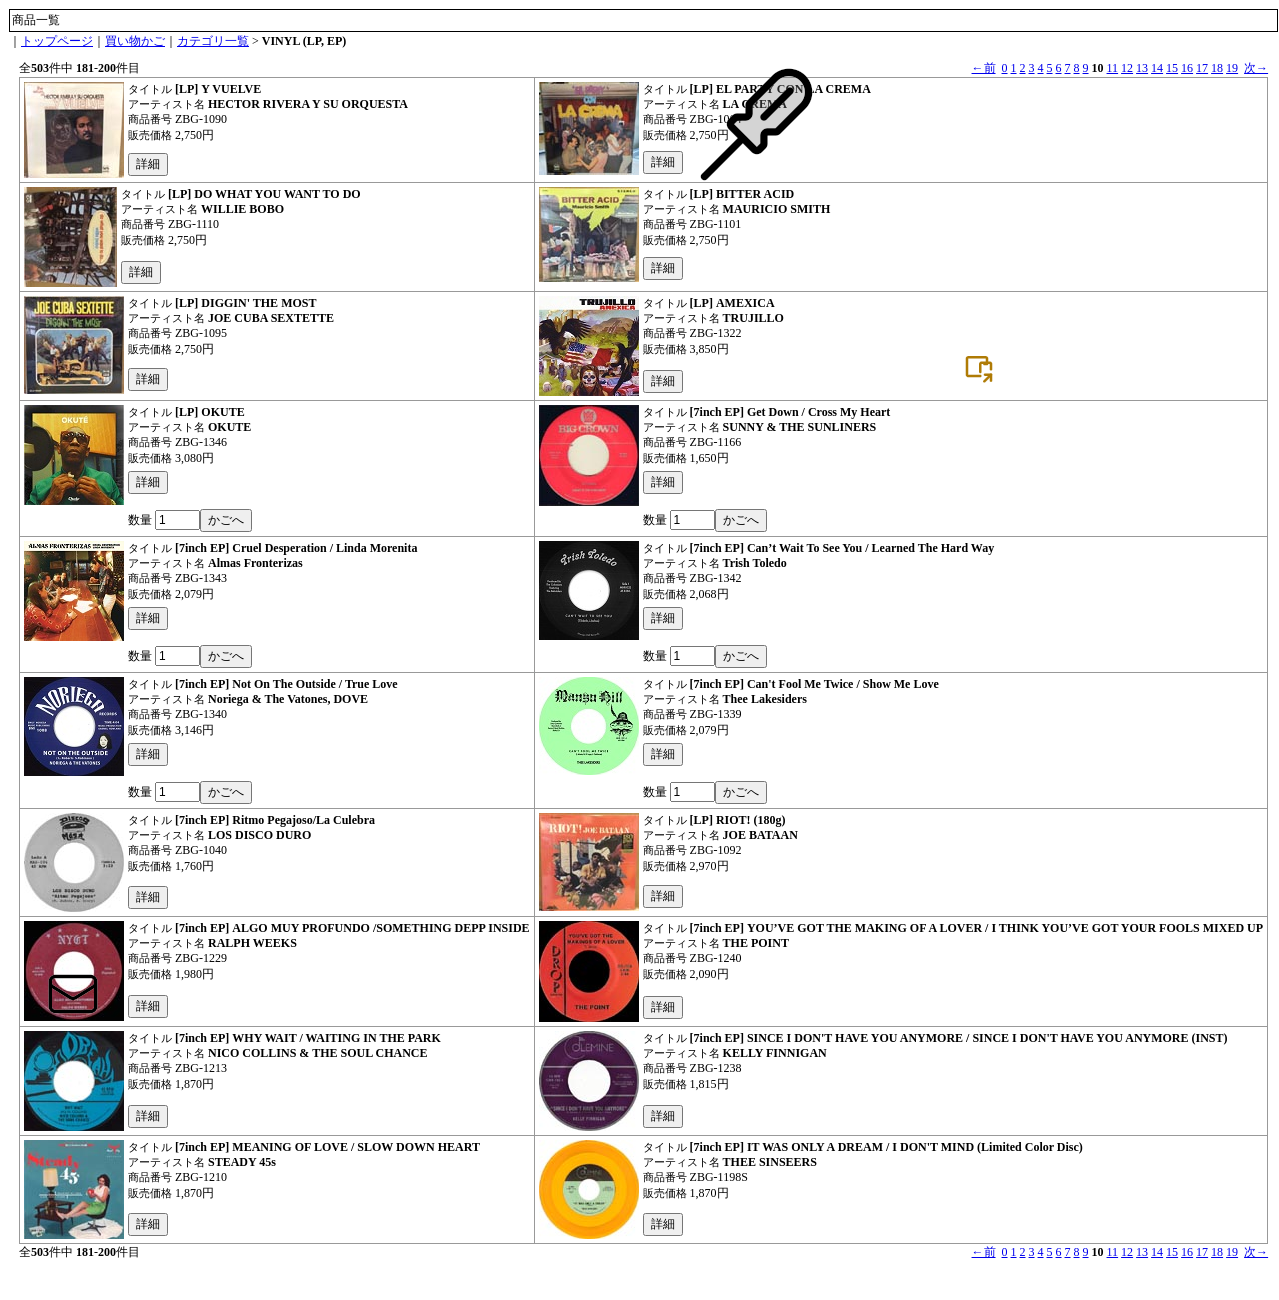  What do you see at coordinates (73, 994) in the screenshot?
I see `access your email inbox` at bounding box center [73, 994].